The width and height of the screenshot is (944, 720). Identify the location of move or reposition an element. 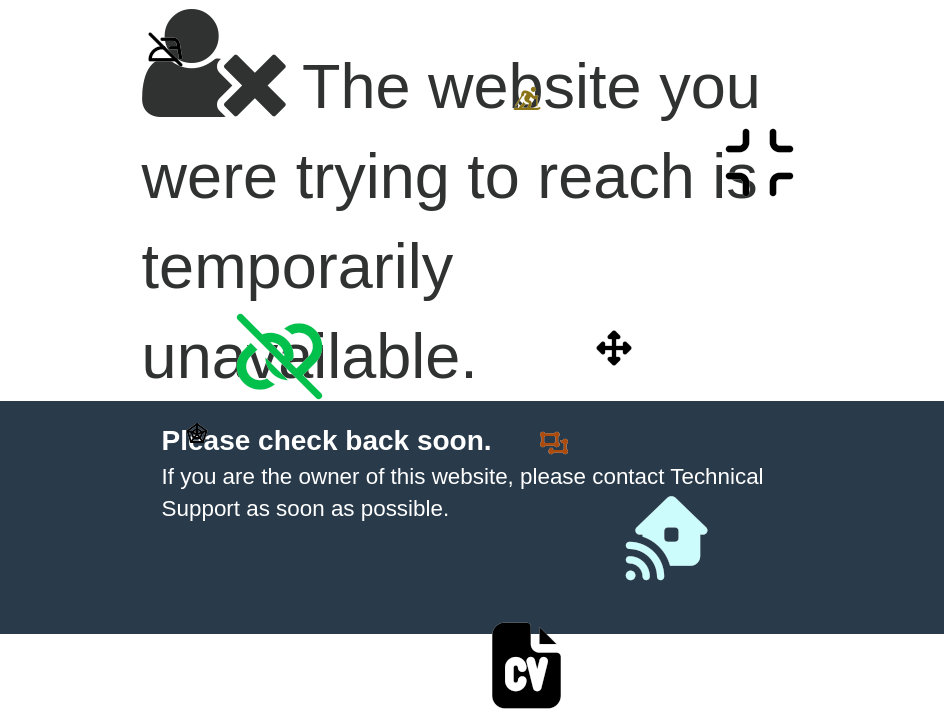
(614, 348).